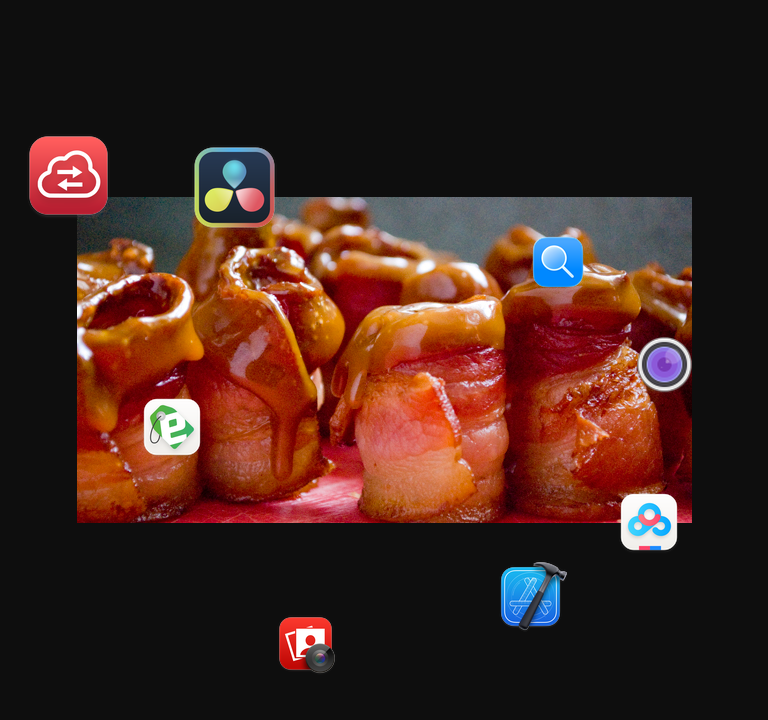 The image size is (768, 720). What do you see at coordinates (234, 187) in the screenshot?
I see `open DaVinci Resolve video editing application` at bounding box center [234, 187].